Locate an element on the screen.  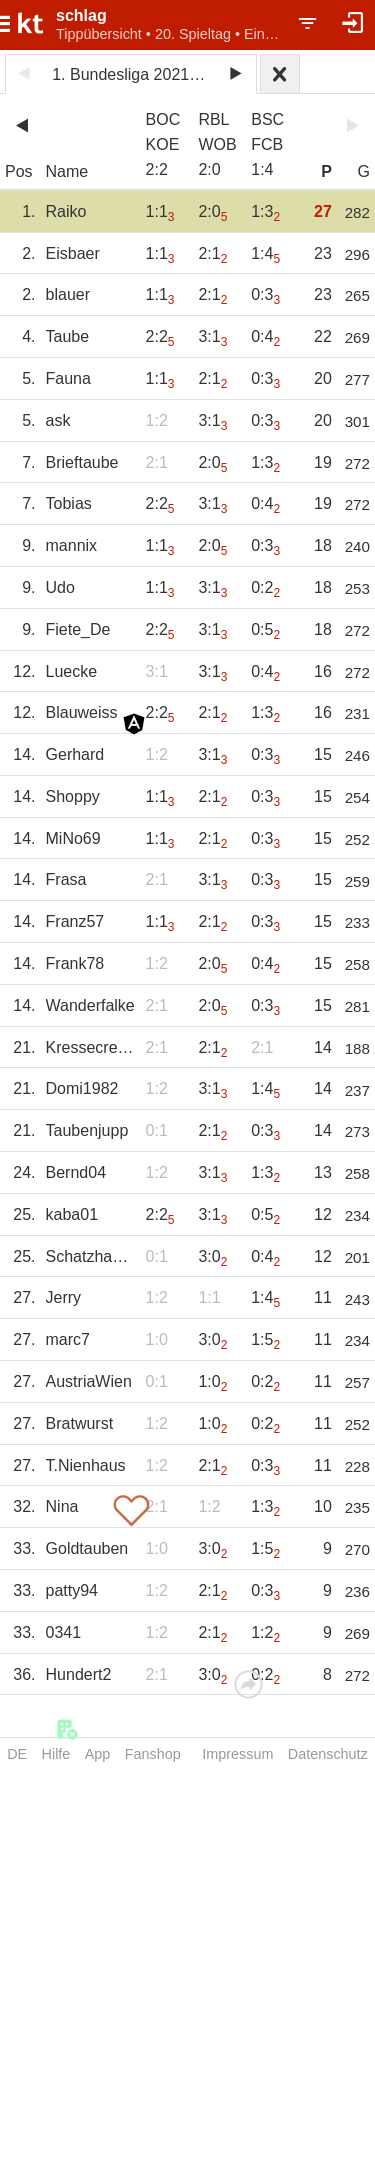
share or forward content is located at coordinates (248, 1684).